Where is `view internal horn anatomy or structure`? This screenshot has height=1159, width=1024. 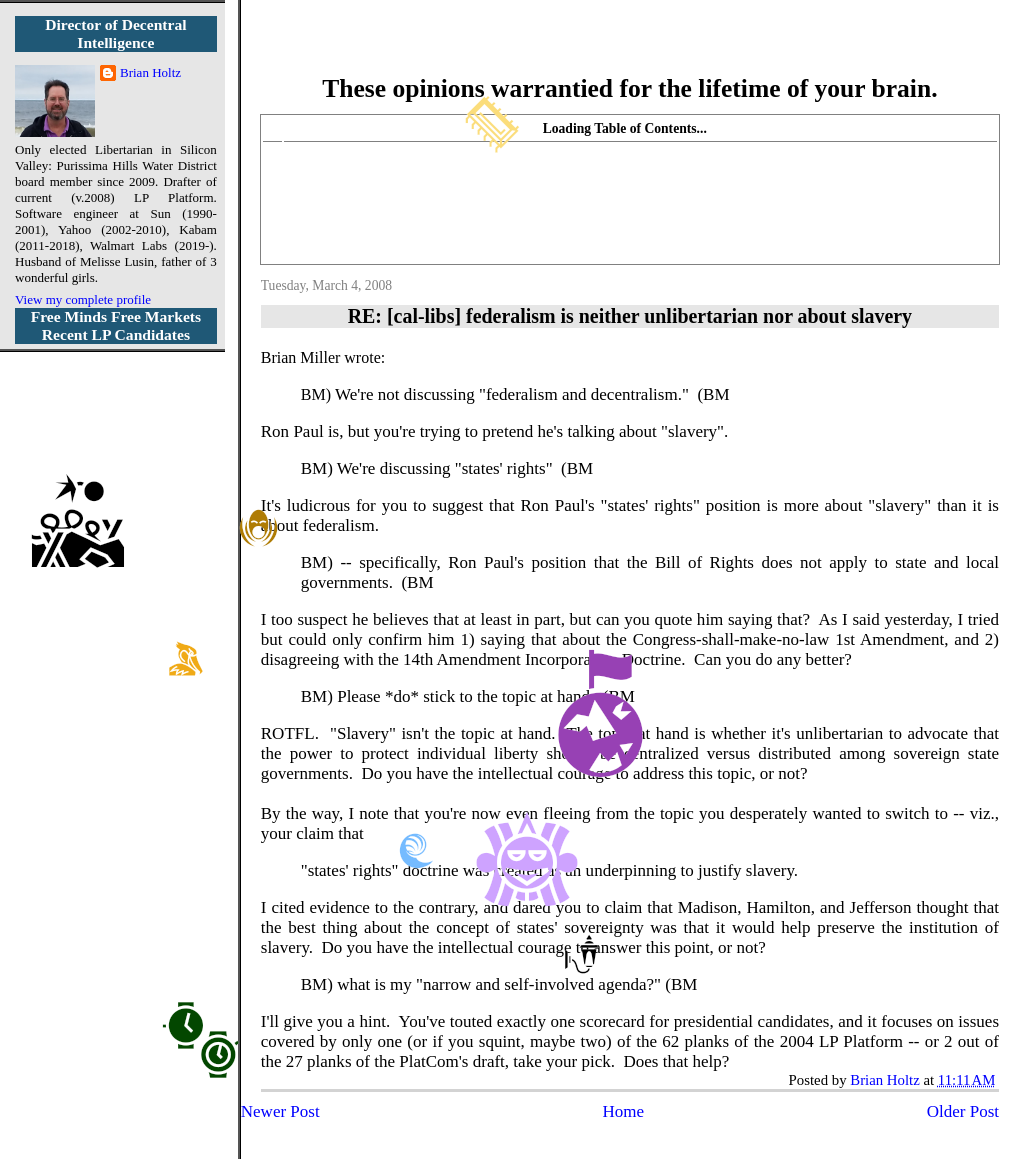
view internal horn anatomy or structure is located at coordinates (416, 851).